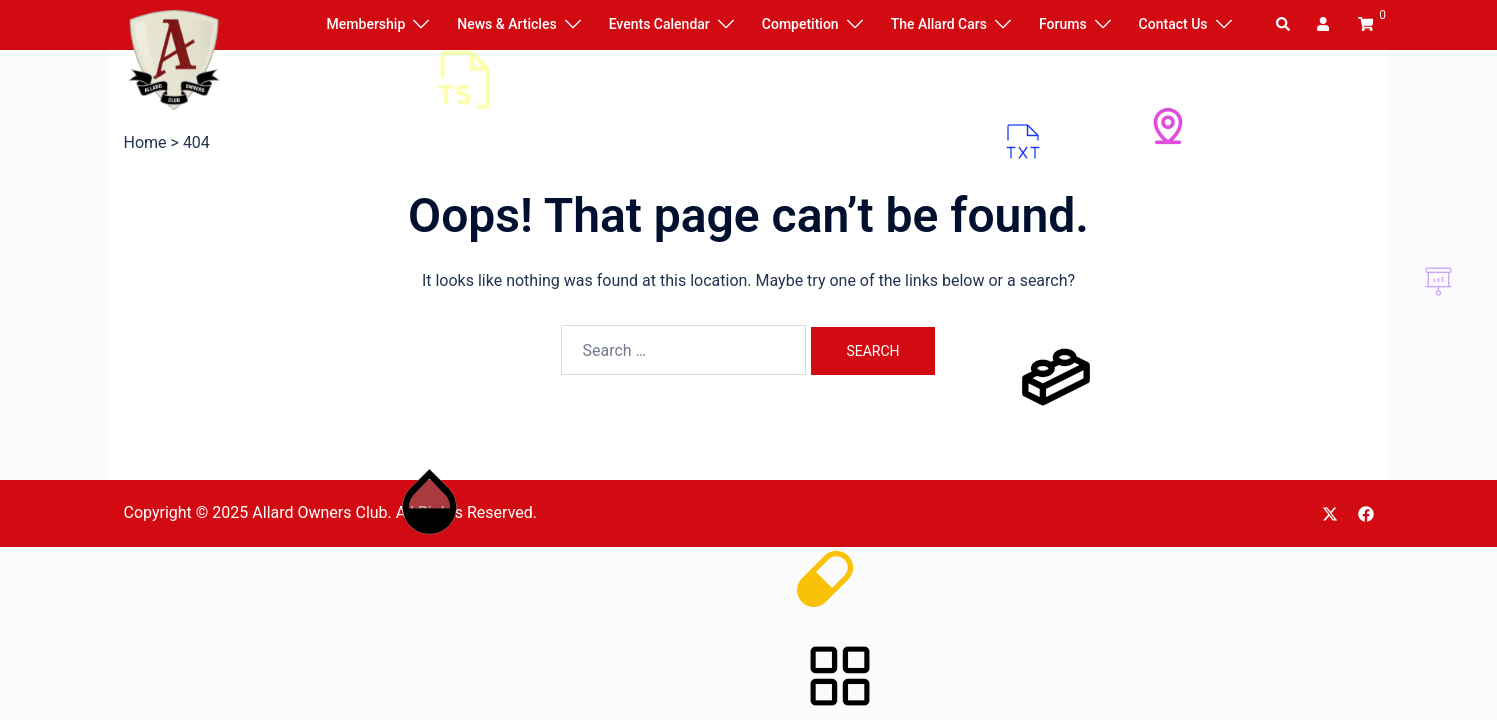  I want to click on adjust opacity or transparency settings, so click(429, 501).